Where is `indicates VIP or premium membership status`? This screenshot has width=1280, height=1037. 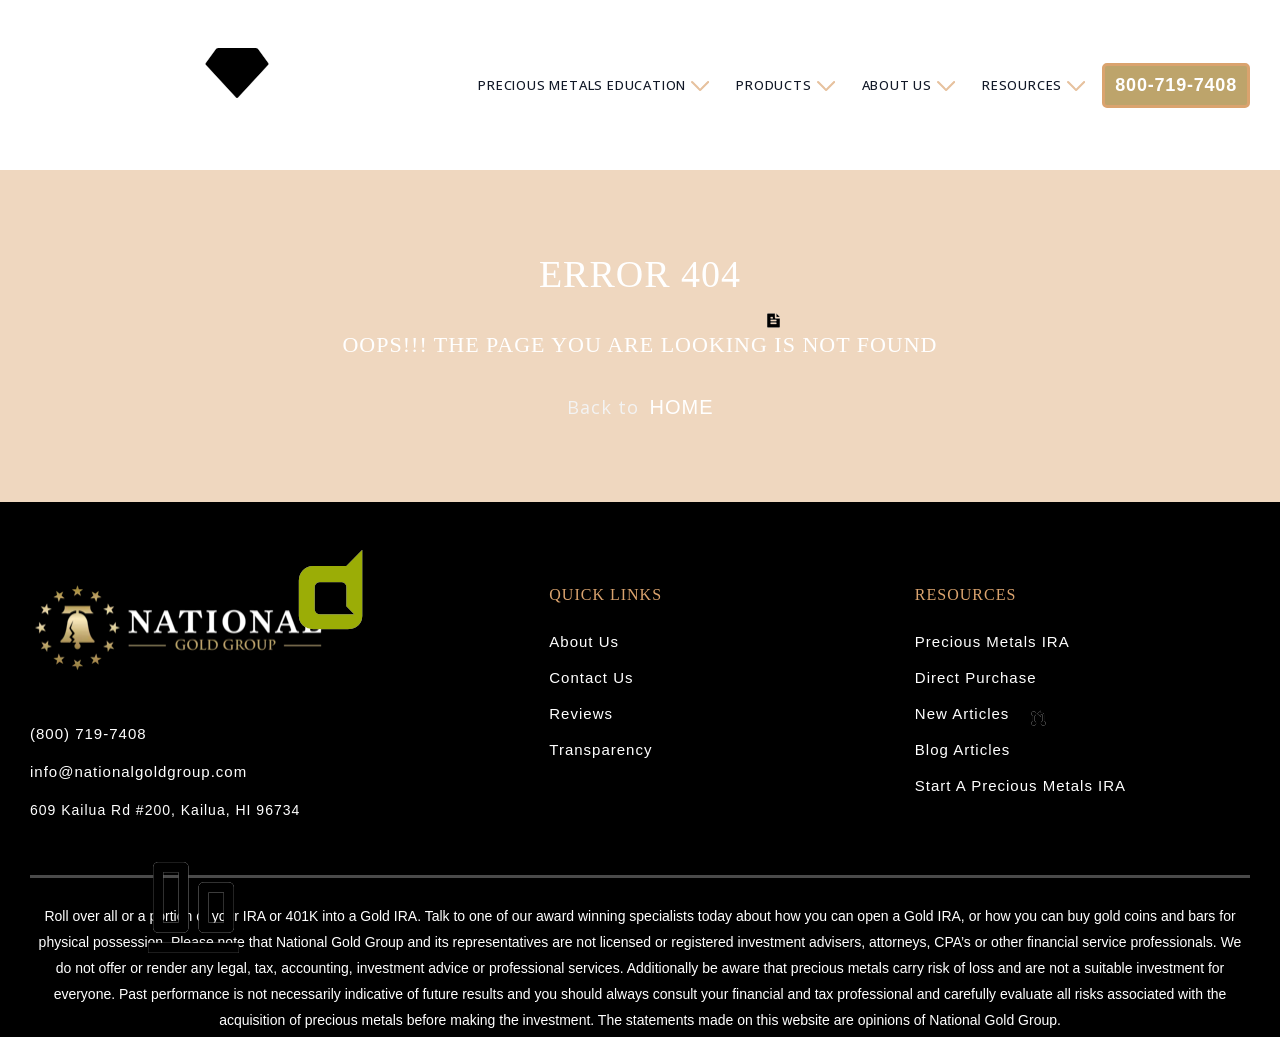 indicates VIP or premium membership status is located at coordinates (237, 72).